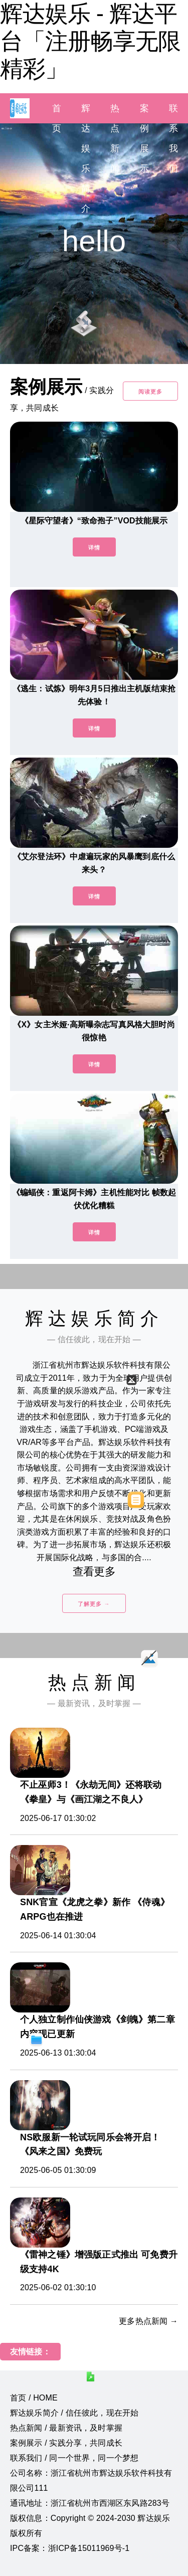 The width and height of the screenshot is (188, 2576). What do you see at coordinates (90, 2376) in the screenshot?
I see `a PEM key file for secure authentication` at bounding box center [90, 2376].